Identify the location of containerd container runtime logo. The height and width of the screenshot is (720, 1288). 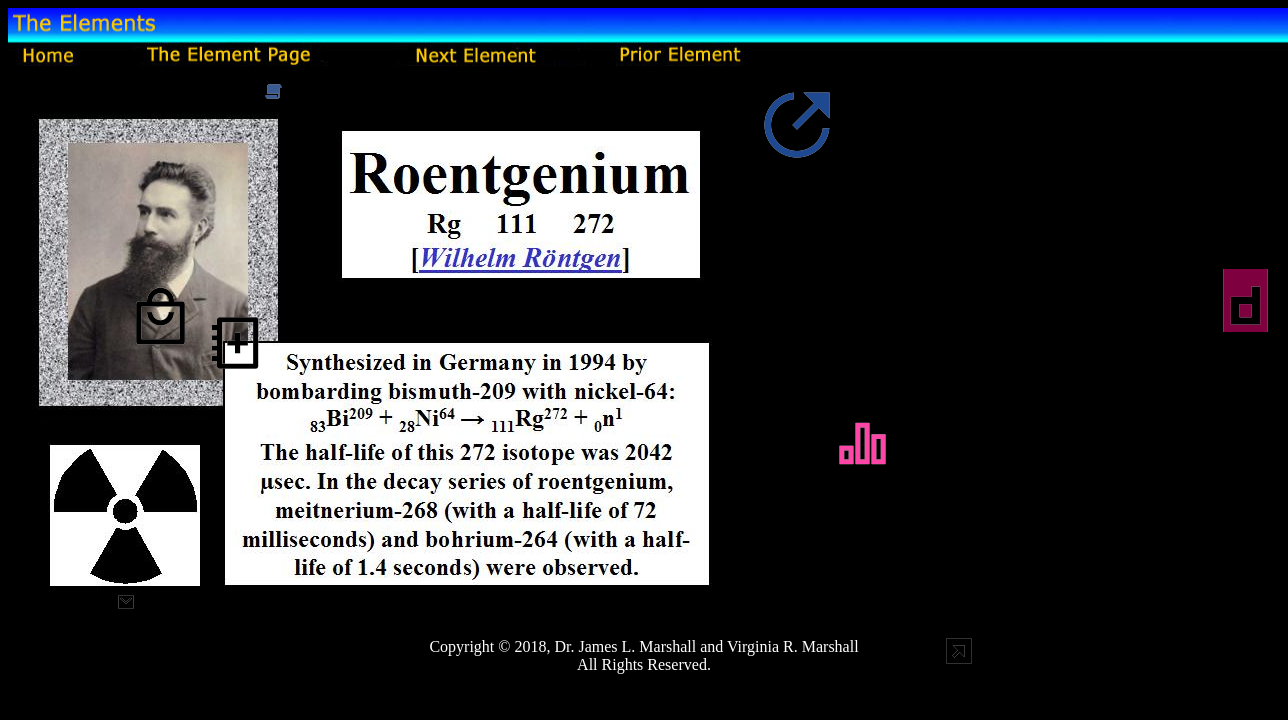
(1245, 300).